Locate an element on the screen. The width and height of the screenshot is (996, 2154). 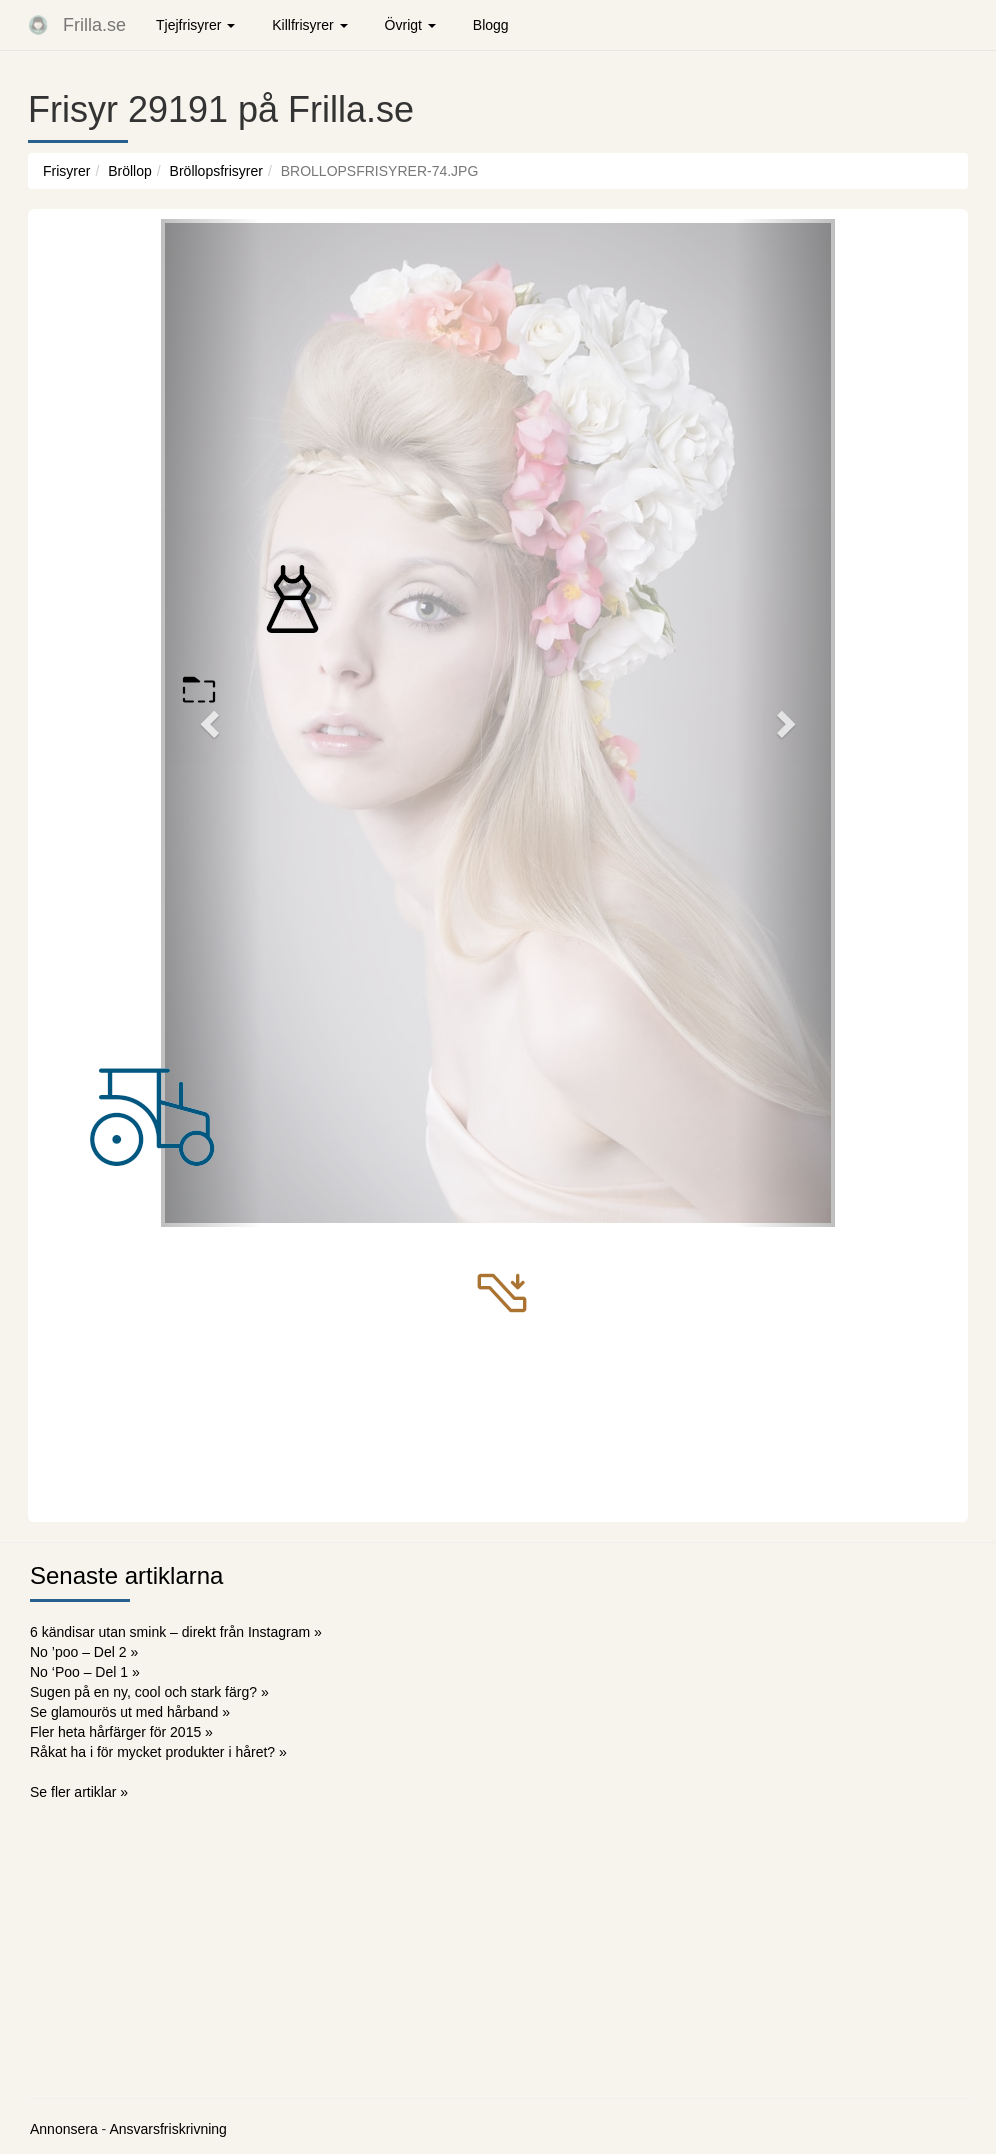
browse women's clothing or dresses is located at coordinates (292, 602).